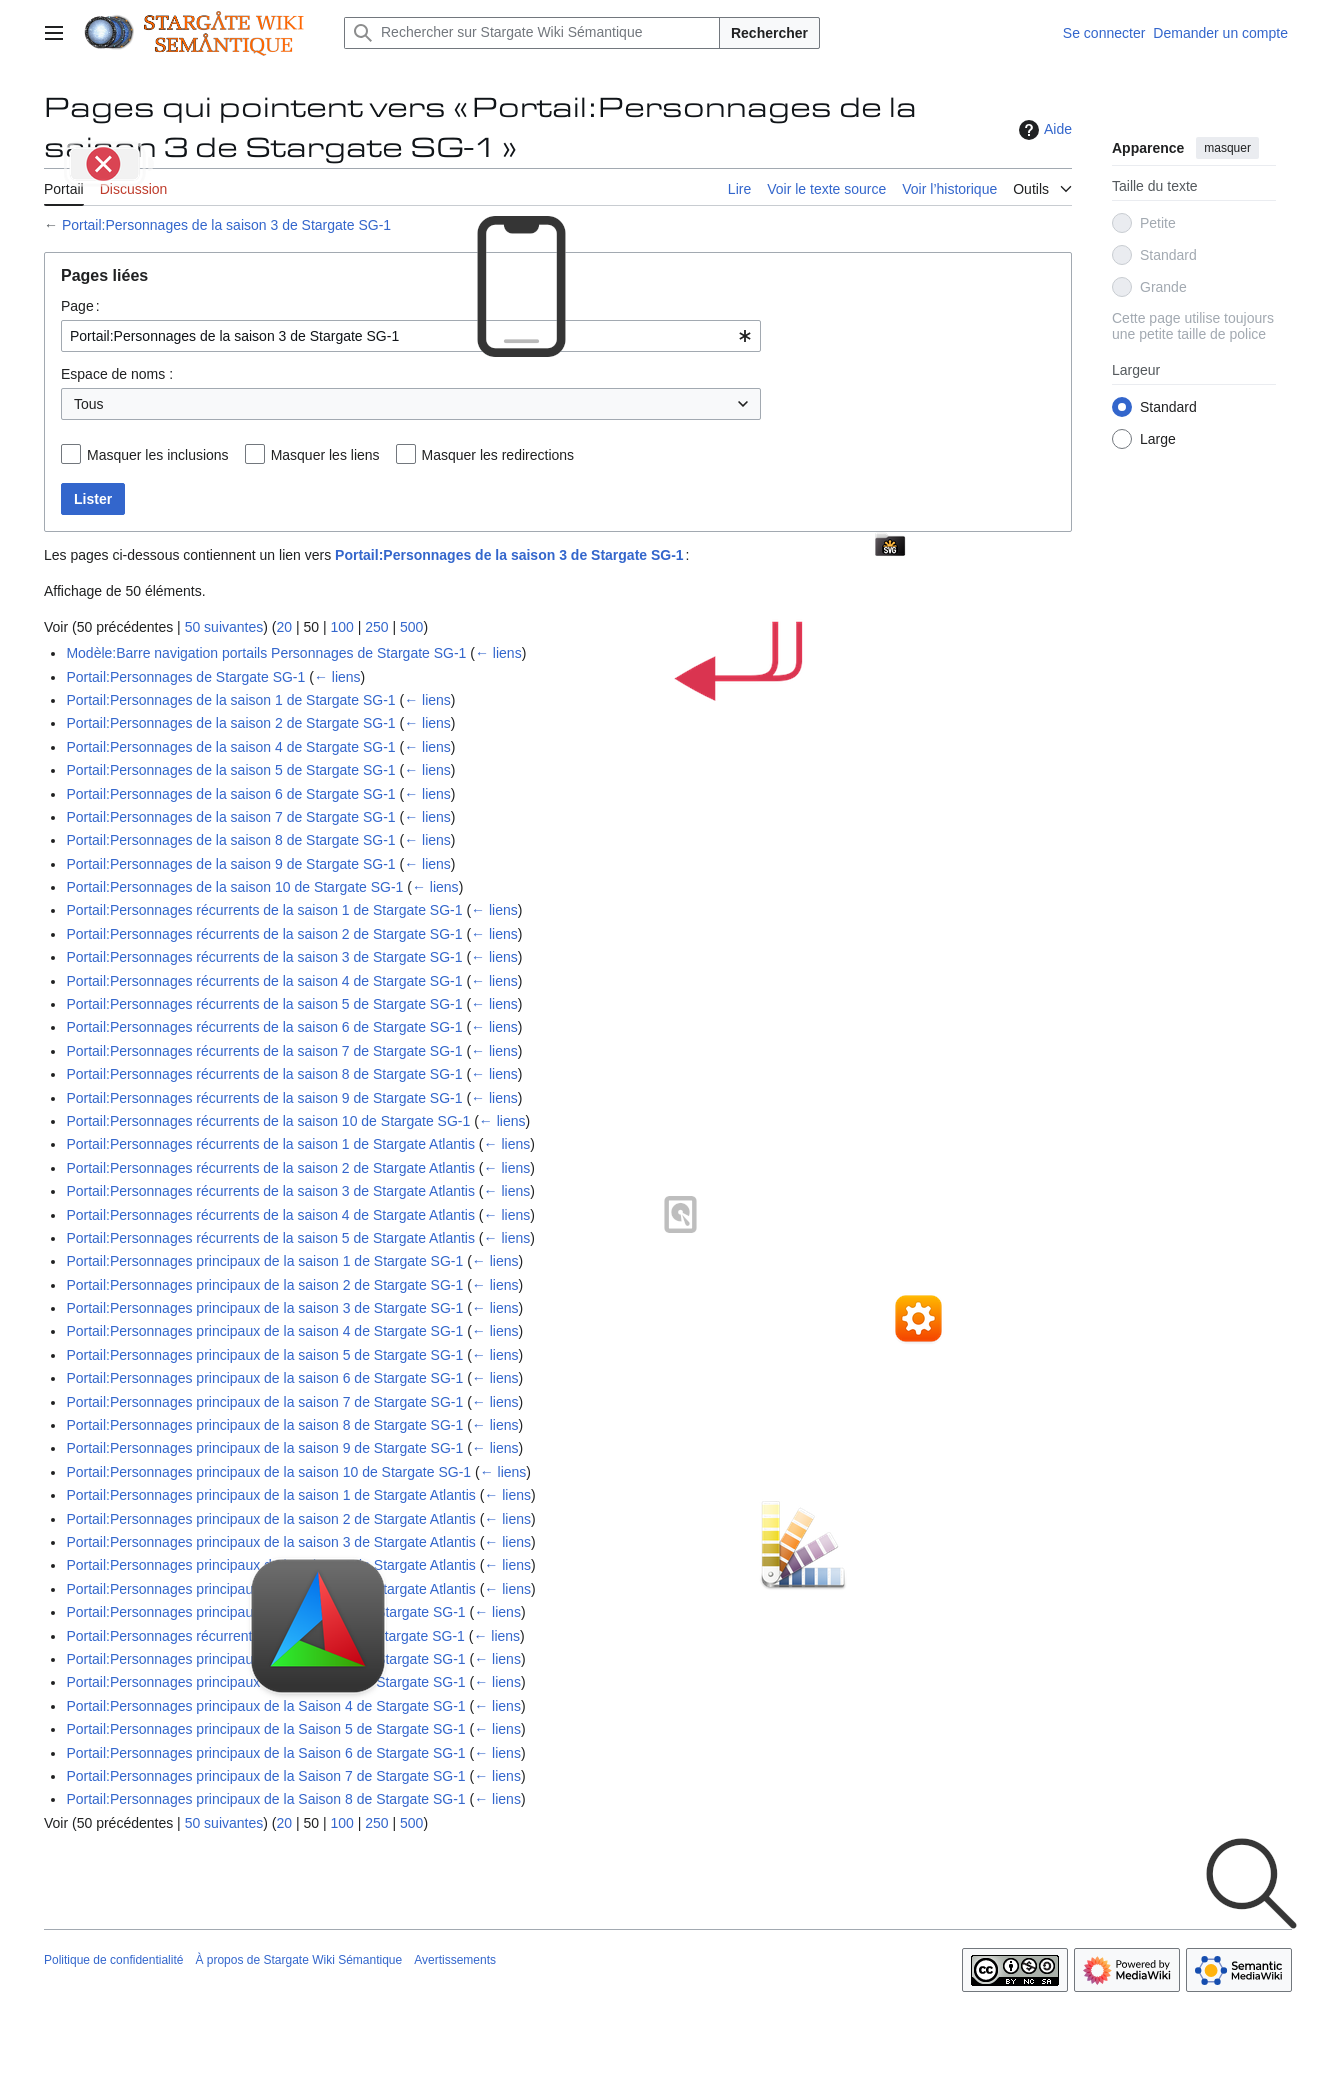  Describe the element at coordinates (890, 545) in the screenshot. I see `open folder containing svg files` at that location.